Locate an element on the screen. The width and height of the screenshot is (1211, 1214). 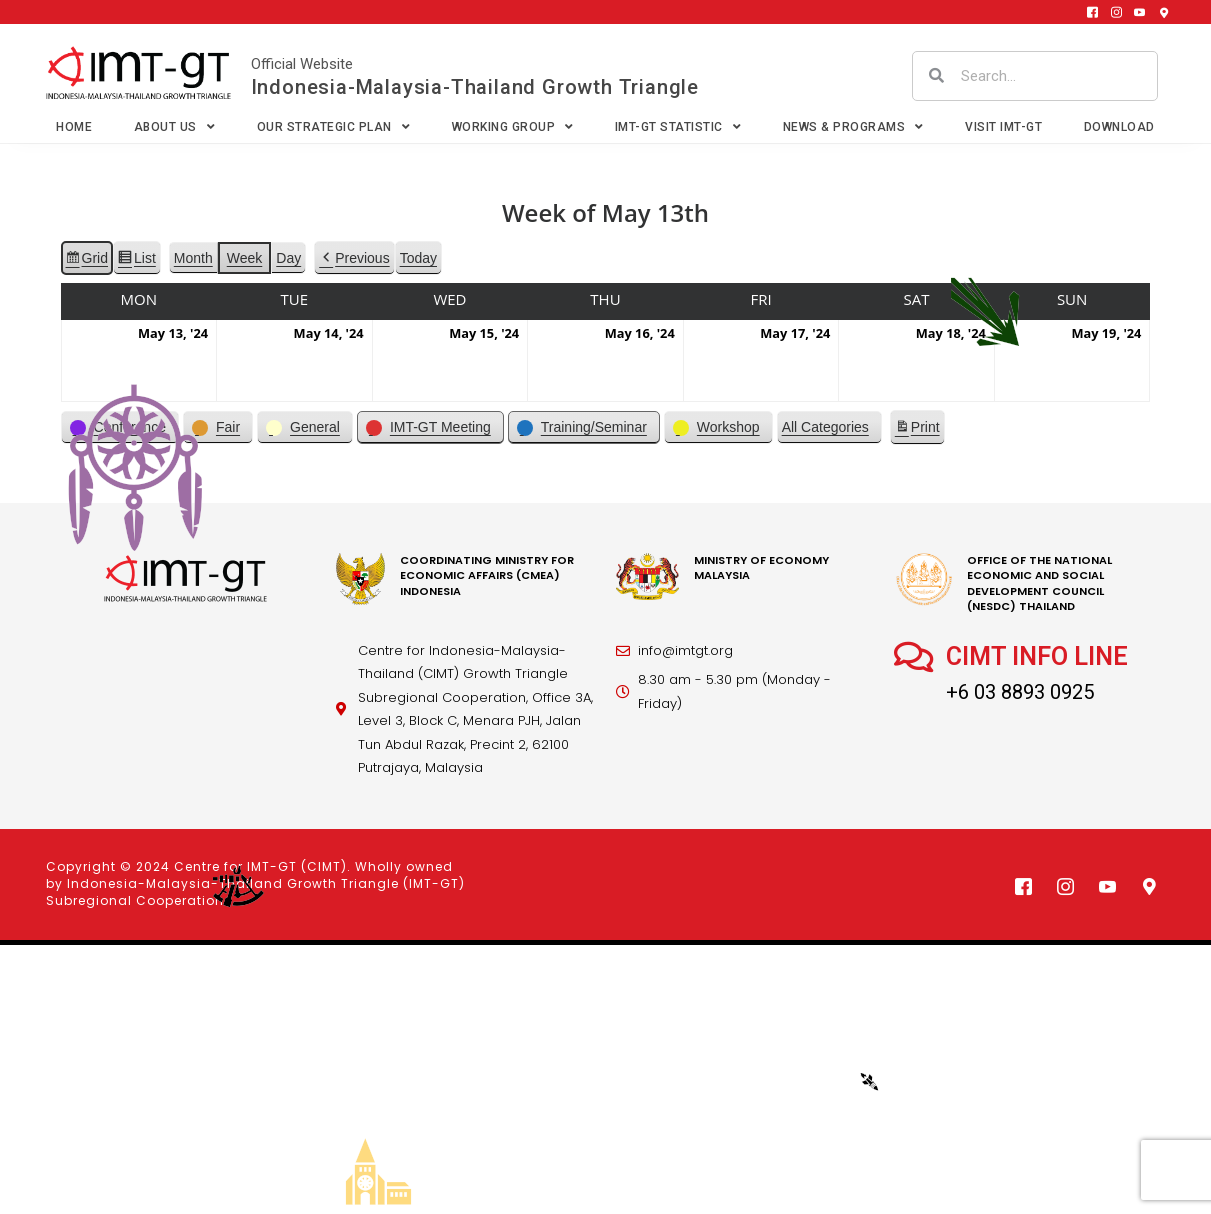
access navigation or mapping tools is located at coordinates (238, 886).